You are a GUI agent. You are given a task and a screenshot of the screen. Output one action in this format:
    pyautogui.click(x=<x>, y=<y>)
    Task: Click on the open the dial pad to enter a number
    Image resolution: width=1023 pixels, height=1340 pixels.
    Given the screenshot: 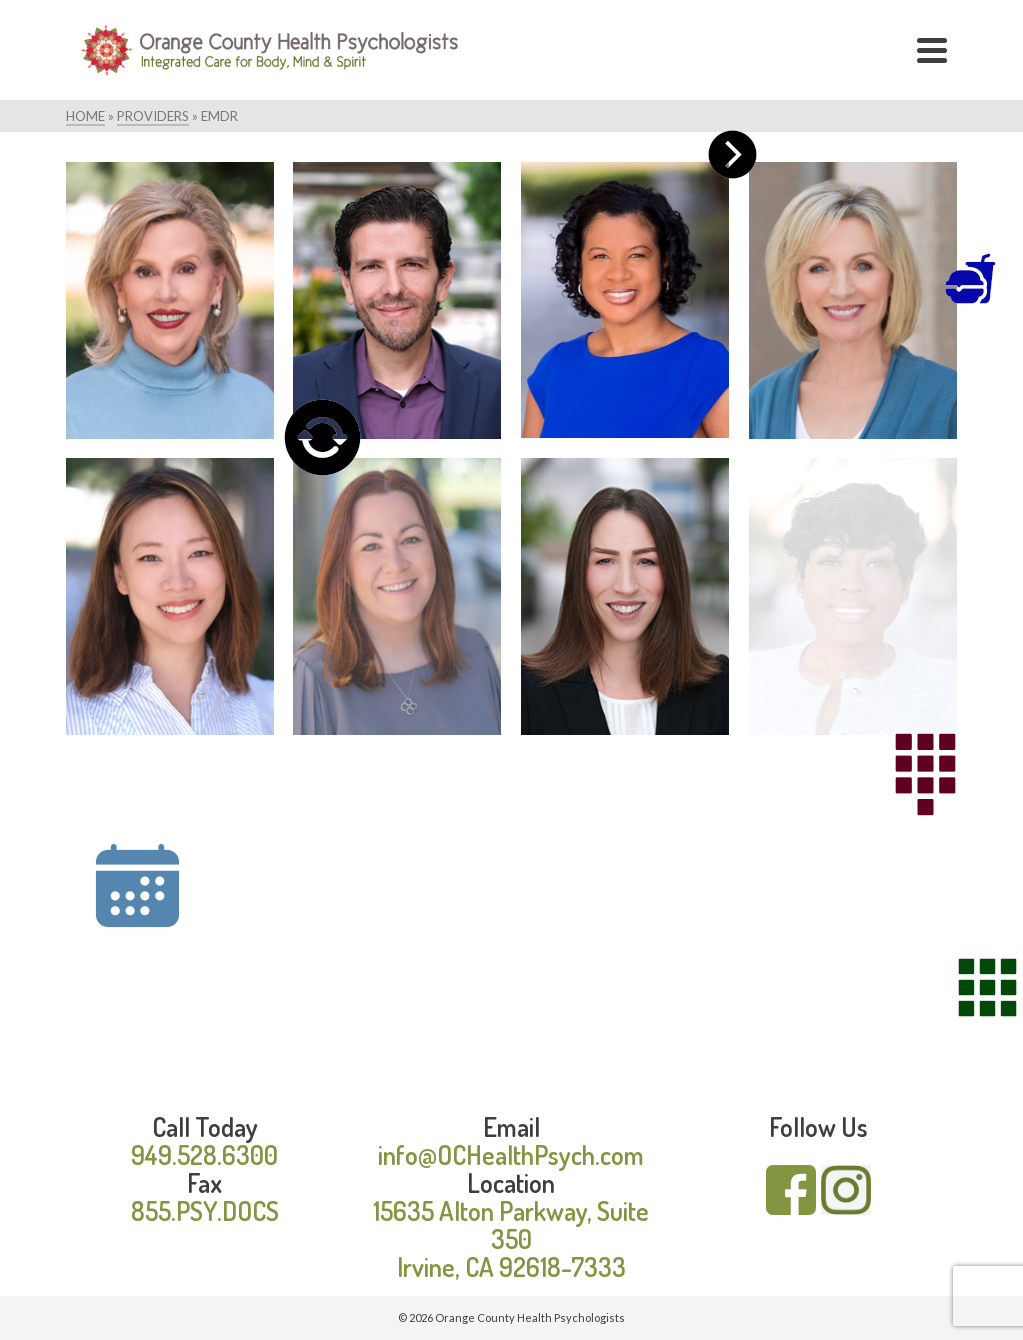 What is the action you would take?
    pyautogui.click(x=925, y=774)
    